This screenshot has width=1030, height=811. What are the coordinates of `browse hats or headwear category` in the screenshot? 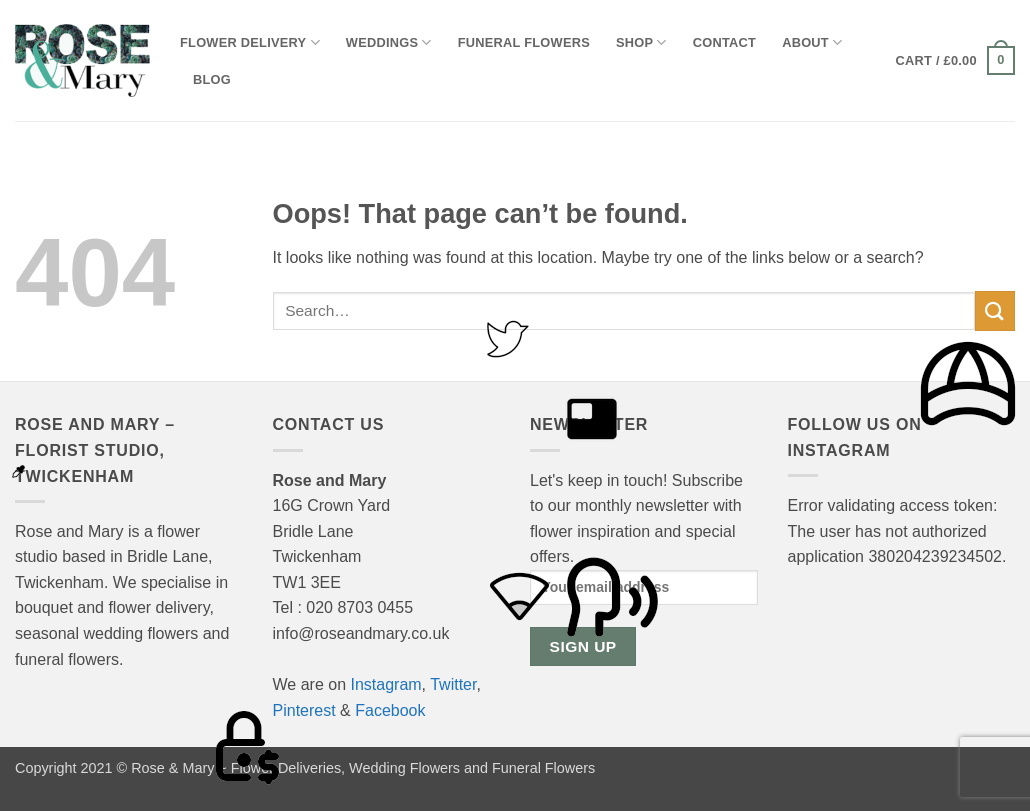 It's located at (968, 389).